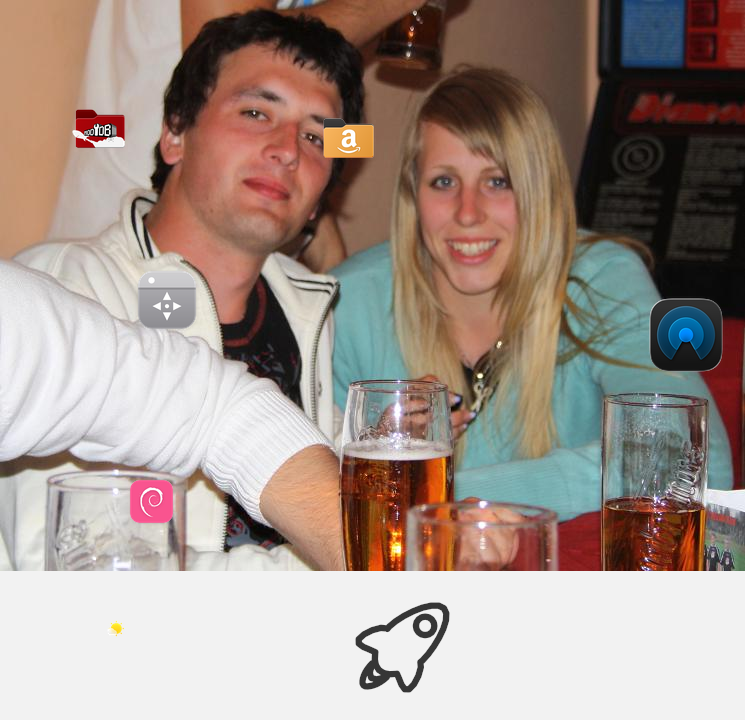 This screenshot has width=745, height=720. Describe the element at coordinates (348, 139) in the screenshot. I see `folder containing amazon-related files or downloads` at that location.